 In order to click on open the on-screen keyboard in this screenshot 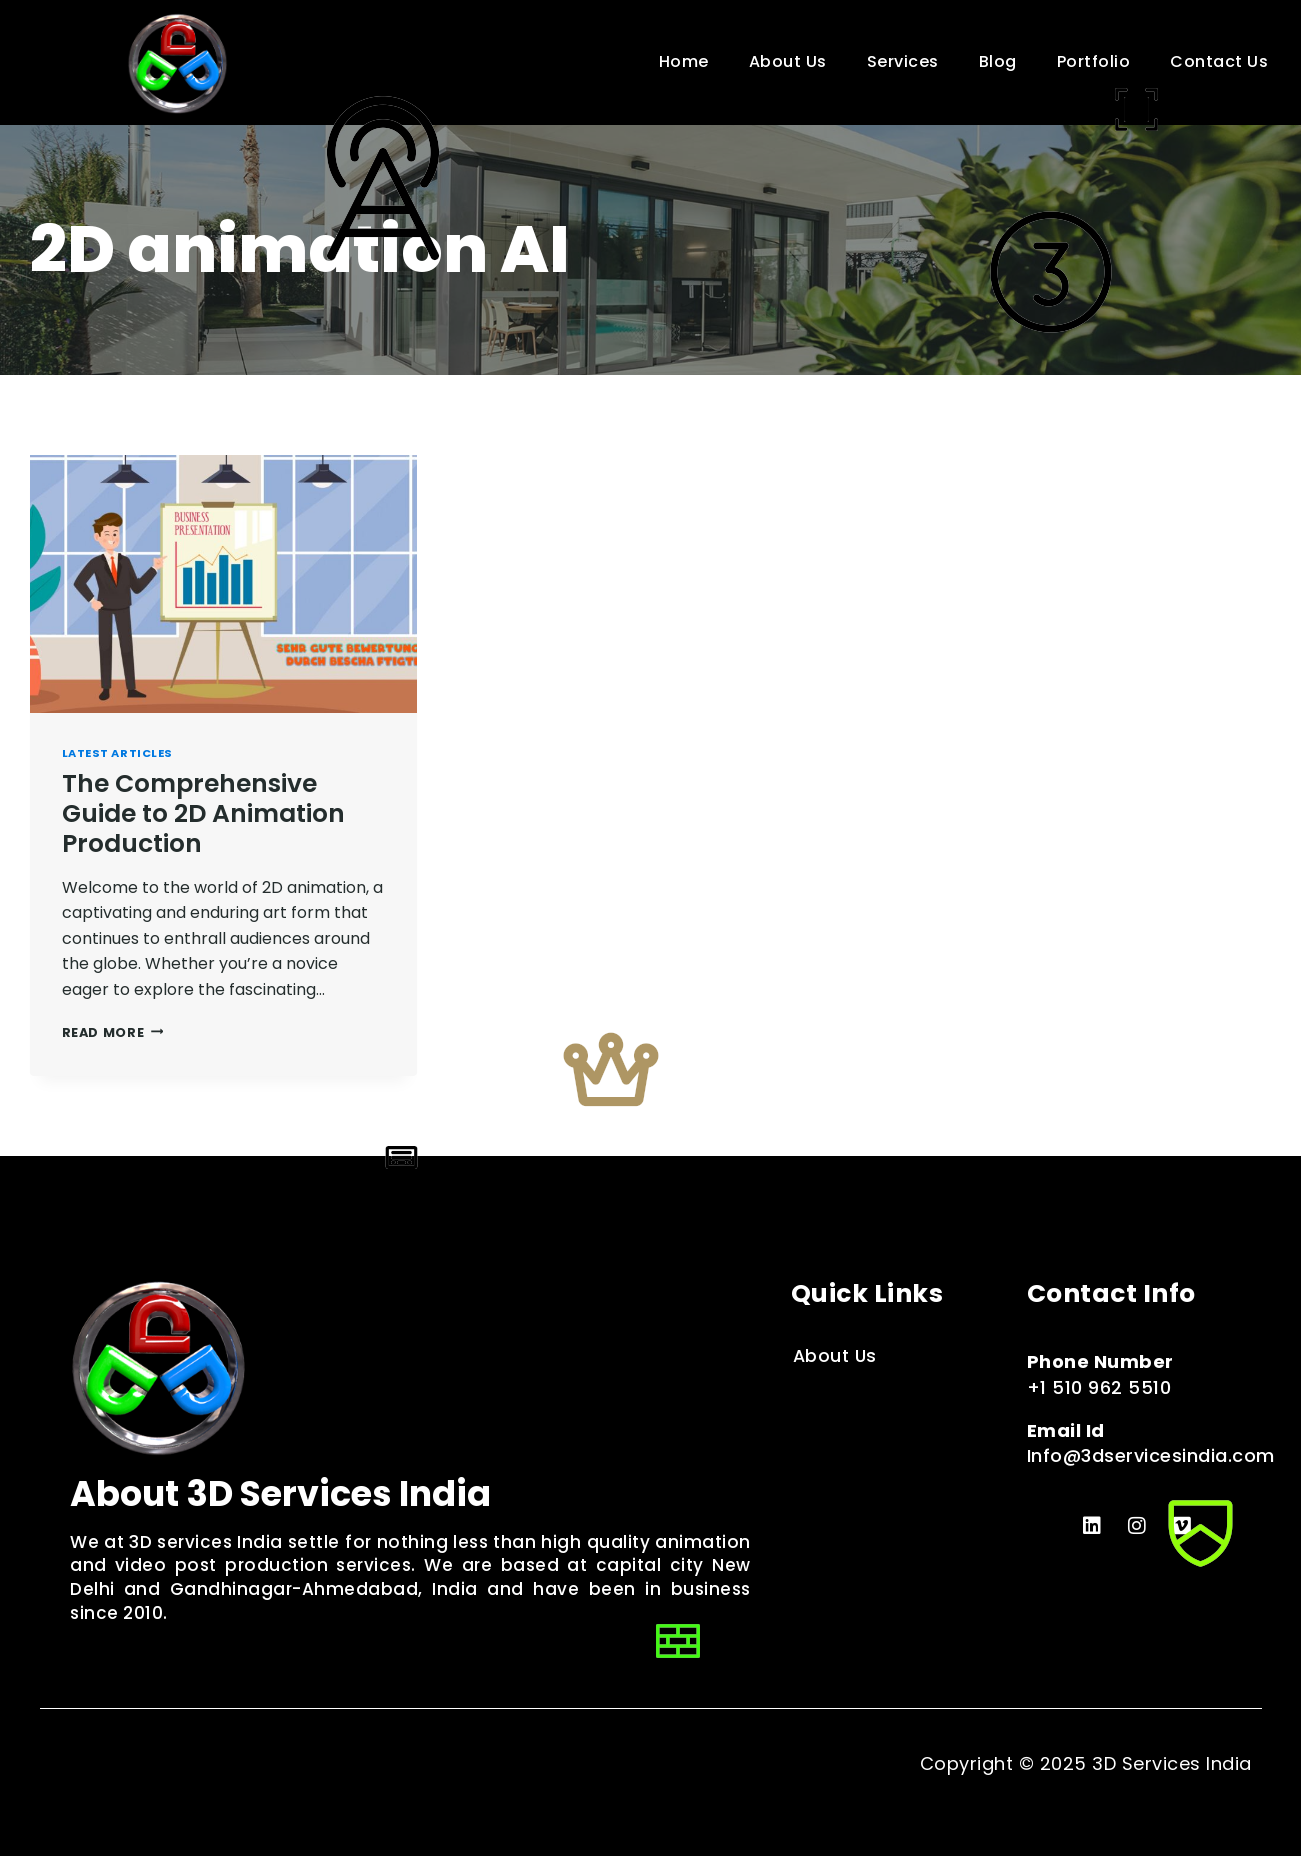, I will do `click(401, 1157)`.